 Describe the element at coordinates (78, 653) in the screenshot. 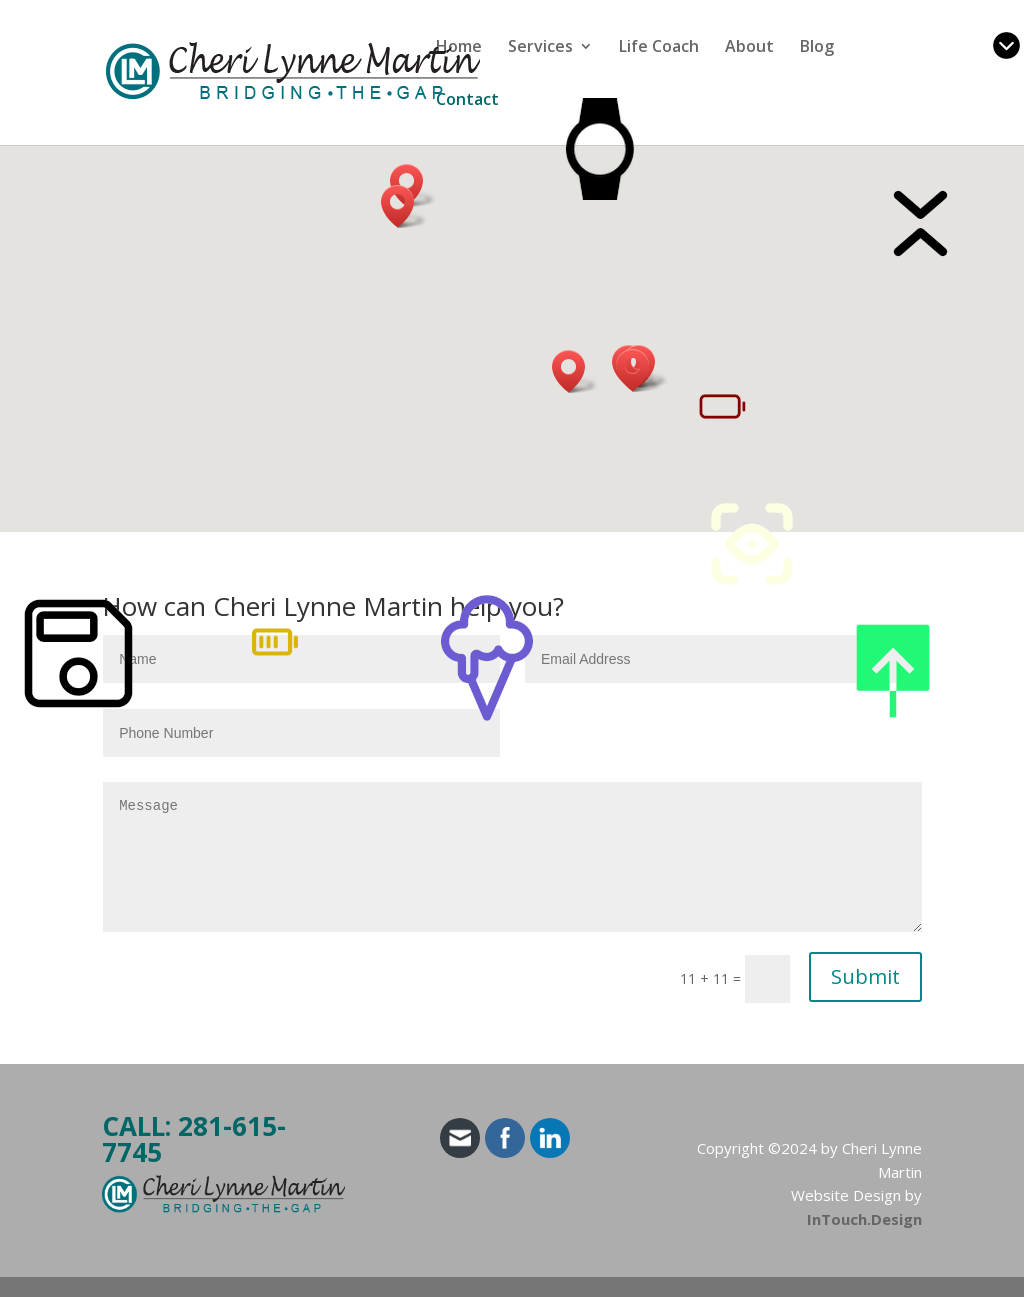

I see `save current file or document` at that location.